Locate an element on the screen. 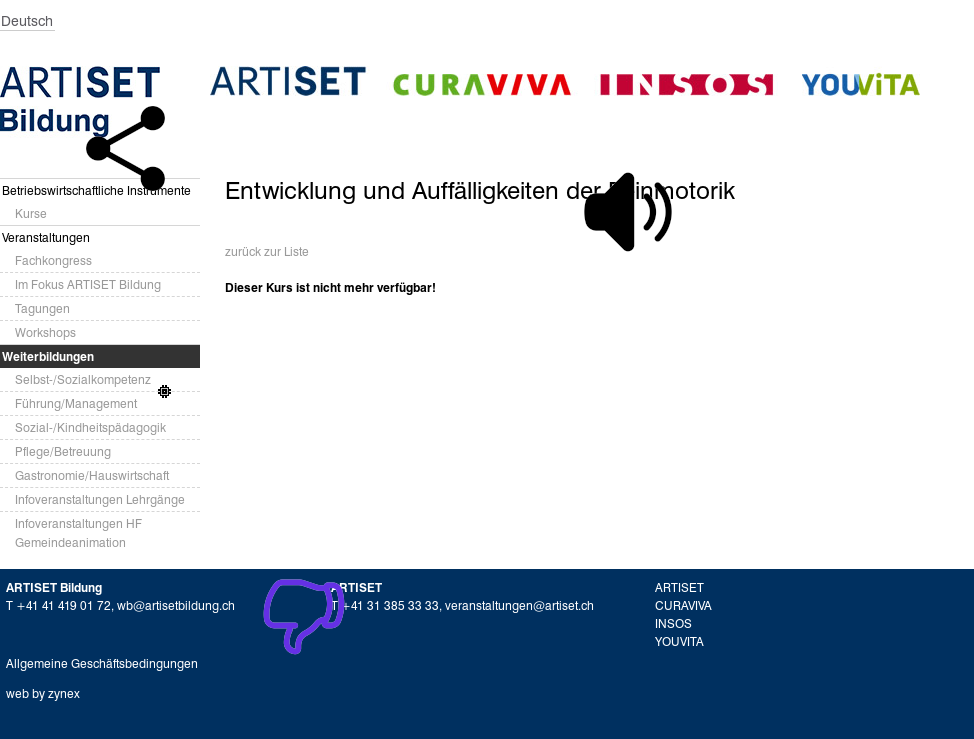 This screenshot has height=739, width=974. view device memory or RAM usage is located at coordinates (164, 391).